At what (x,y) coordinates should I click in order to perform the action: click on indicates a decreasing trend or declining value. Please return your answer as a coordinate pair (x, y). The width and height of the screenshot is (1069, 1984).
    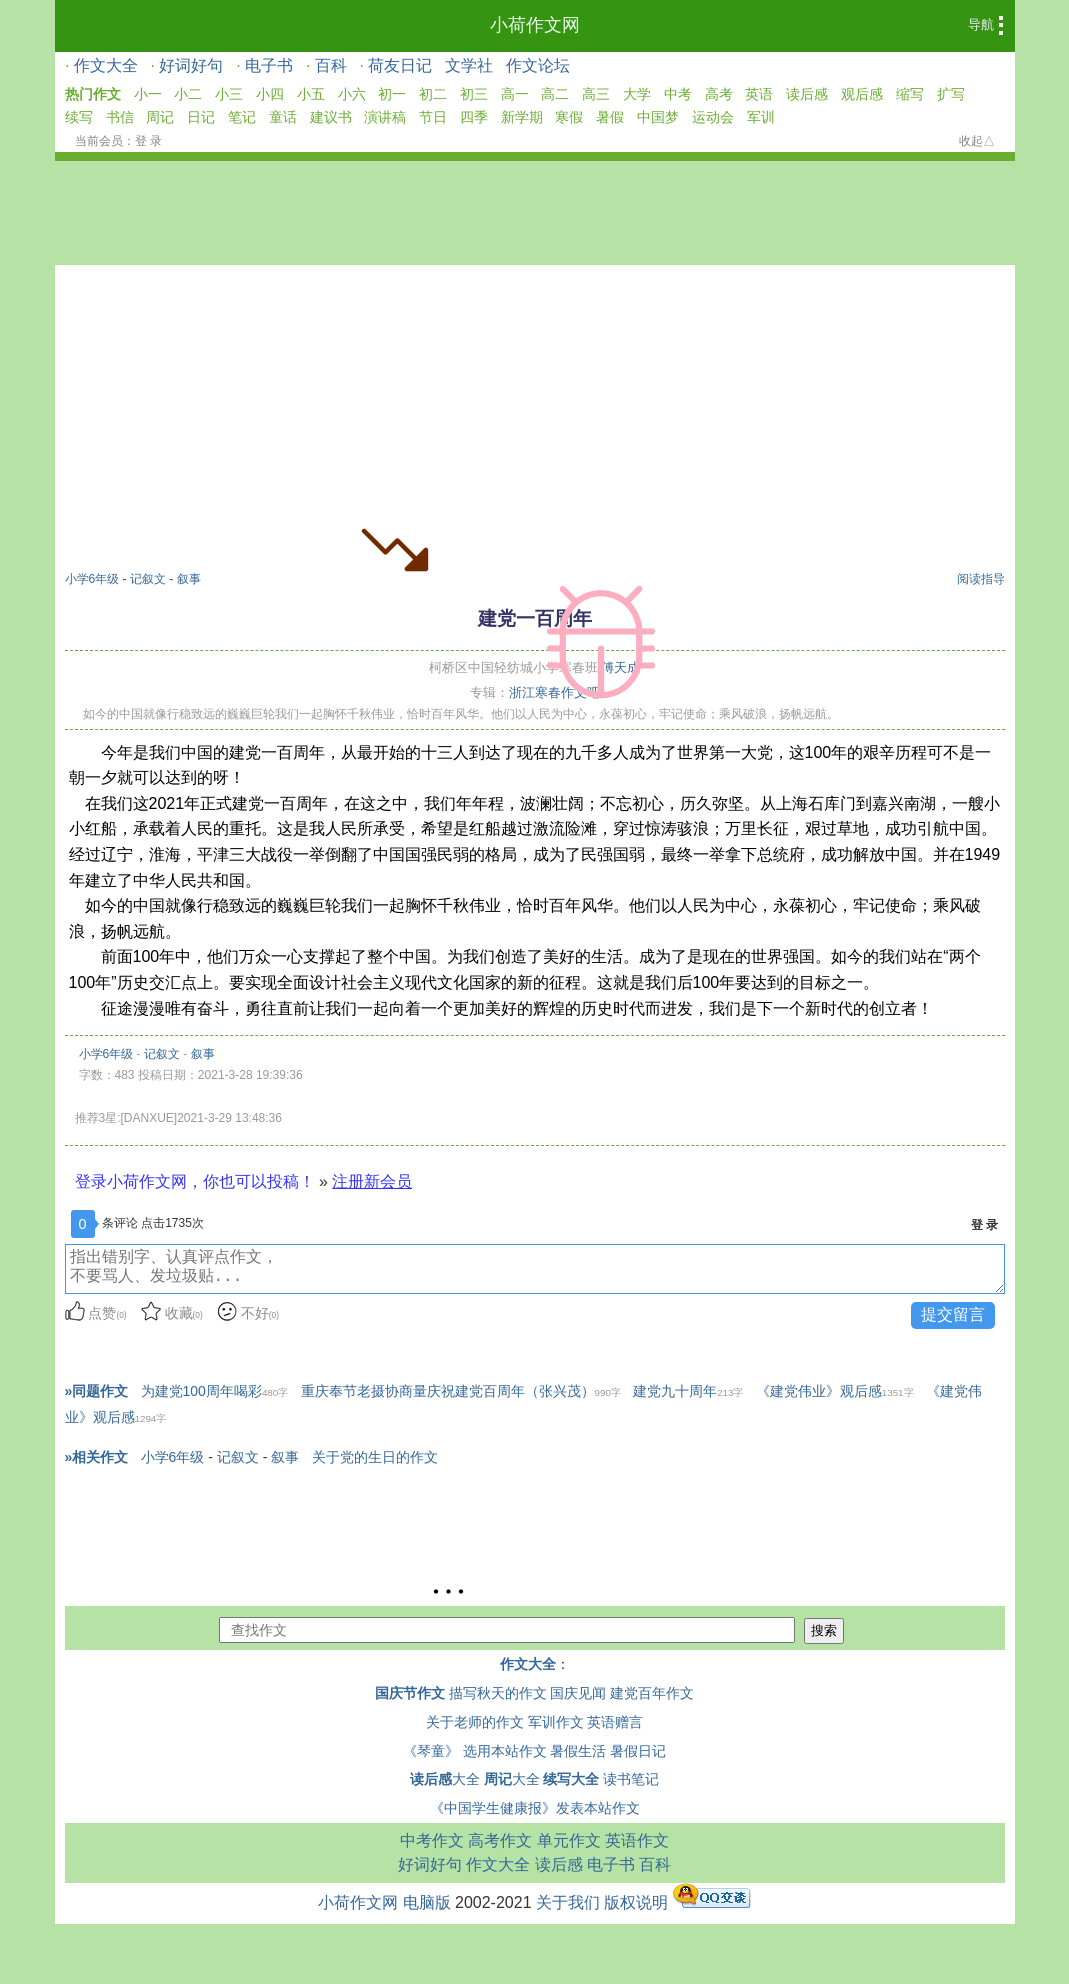
    Looking at the image, I should click on (395, 550).